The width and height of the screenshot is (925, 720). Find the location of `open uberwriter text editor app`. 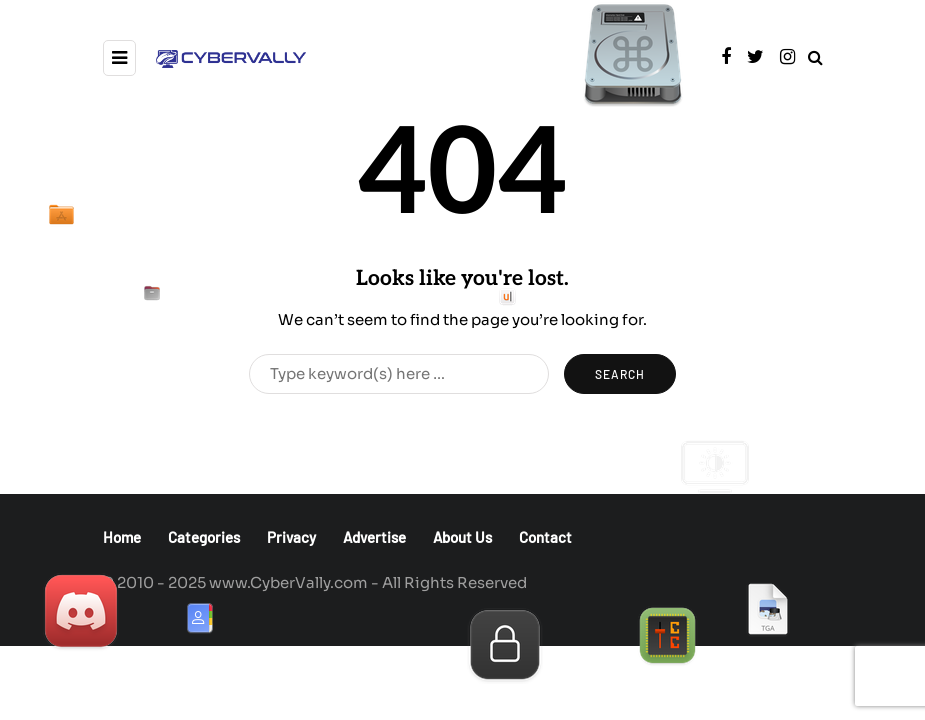

open uberwriter text editor app is located at coordinates (507, 296).